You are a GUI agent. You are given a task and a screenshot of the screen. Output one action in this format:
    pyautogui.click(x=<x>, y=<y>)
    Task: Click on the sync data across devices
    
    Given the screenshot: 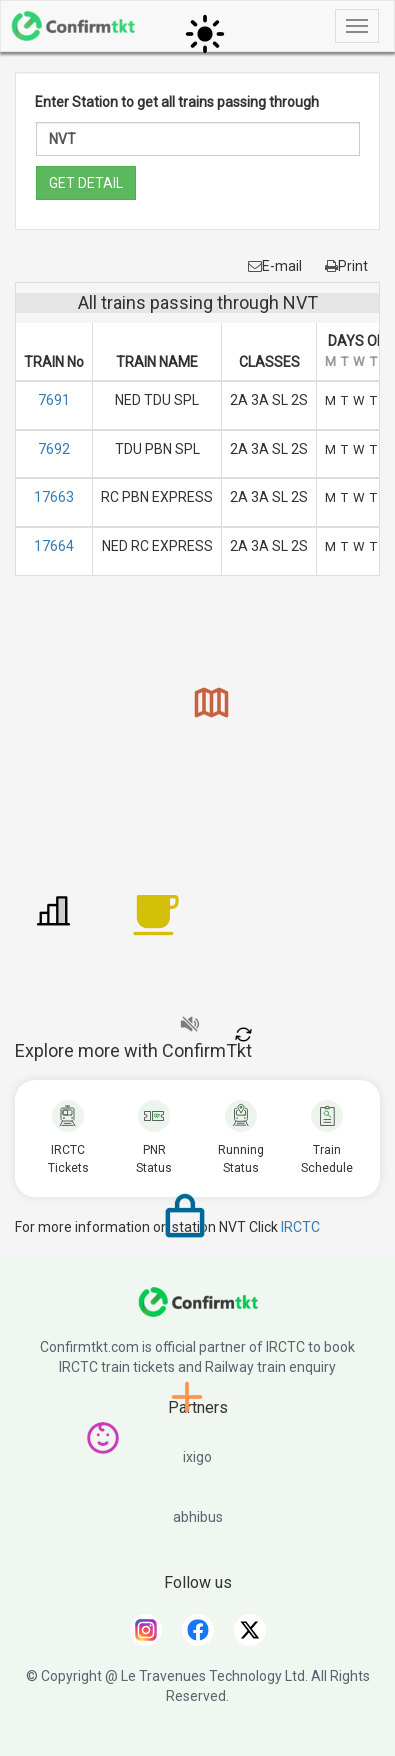 What is the action you would take?
    pyautogui.click(x=243, y=1034)
    